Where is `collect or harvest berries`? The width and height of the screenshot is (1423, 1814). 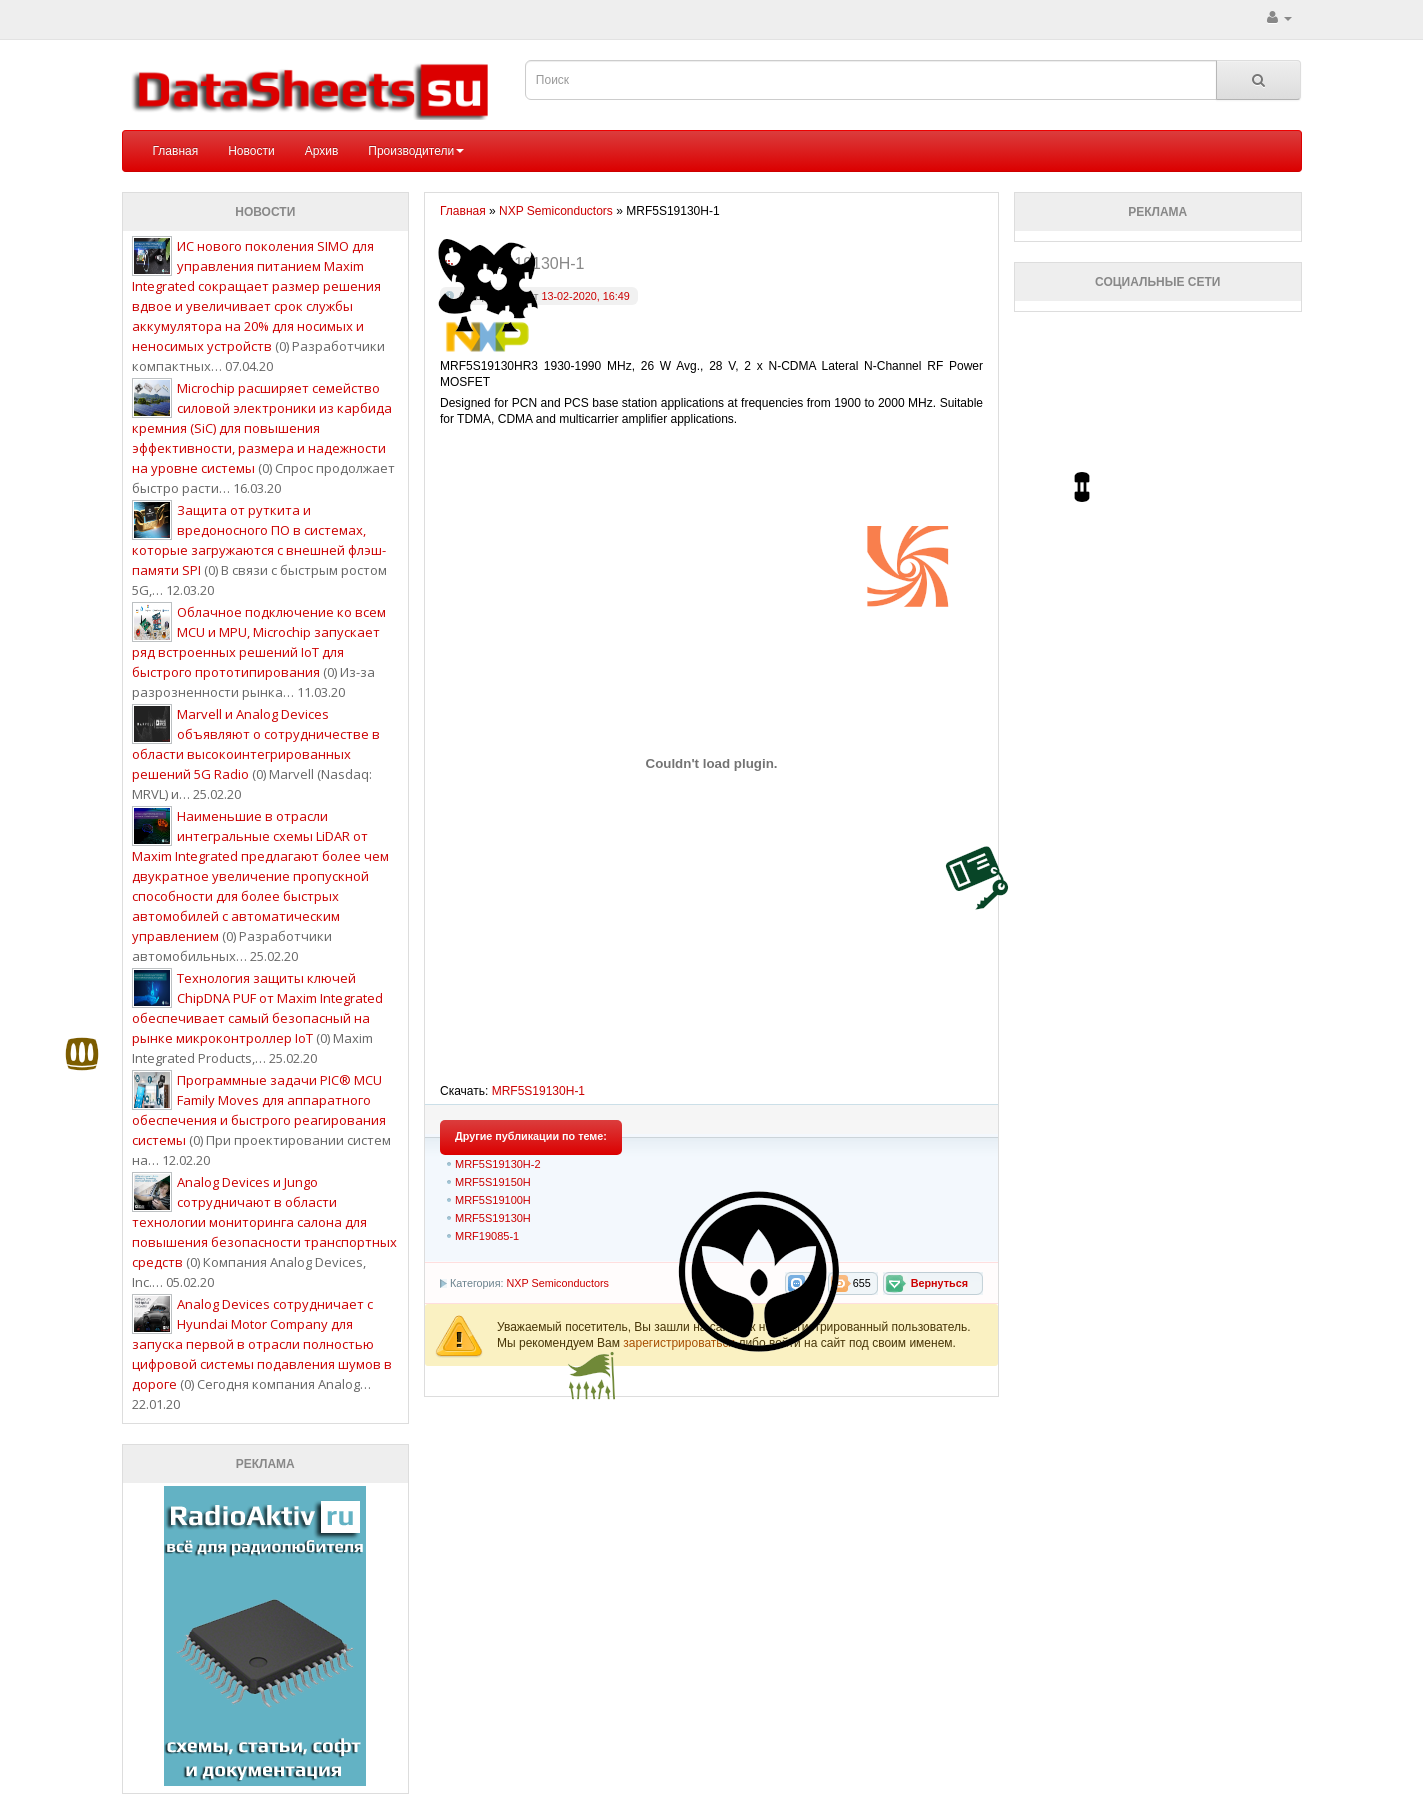
collect or harvest berries is located at coordinates (488, 282).